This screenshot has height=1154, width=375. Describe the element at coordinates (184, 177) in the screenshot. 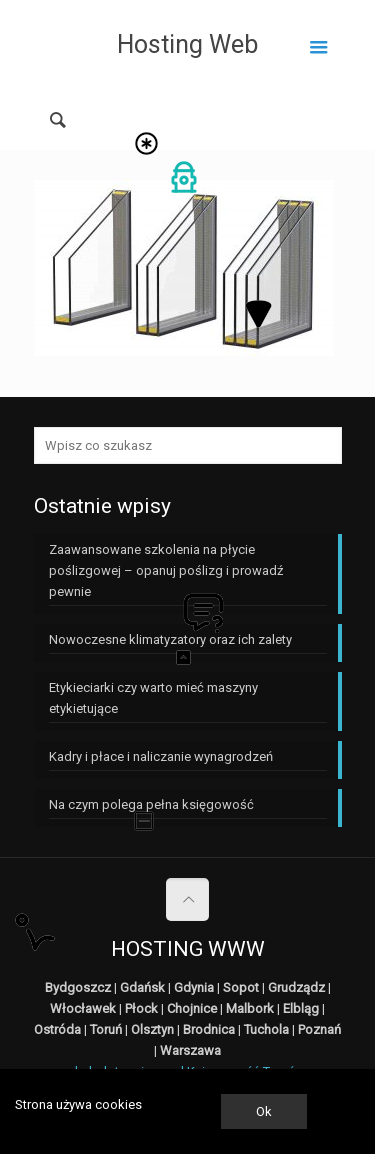

I see `indicates fire safety equipment location` at that location.